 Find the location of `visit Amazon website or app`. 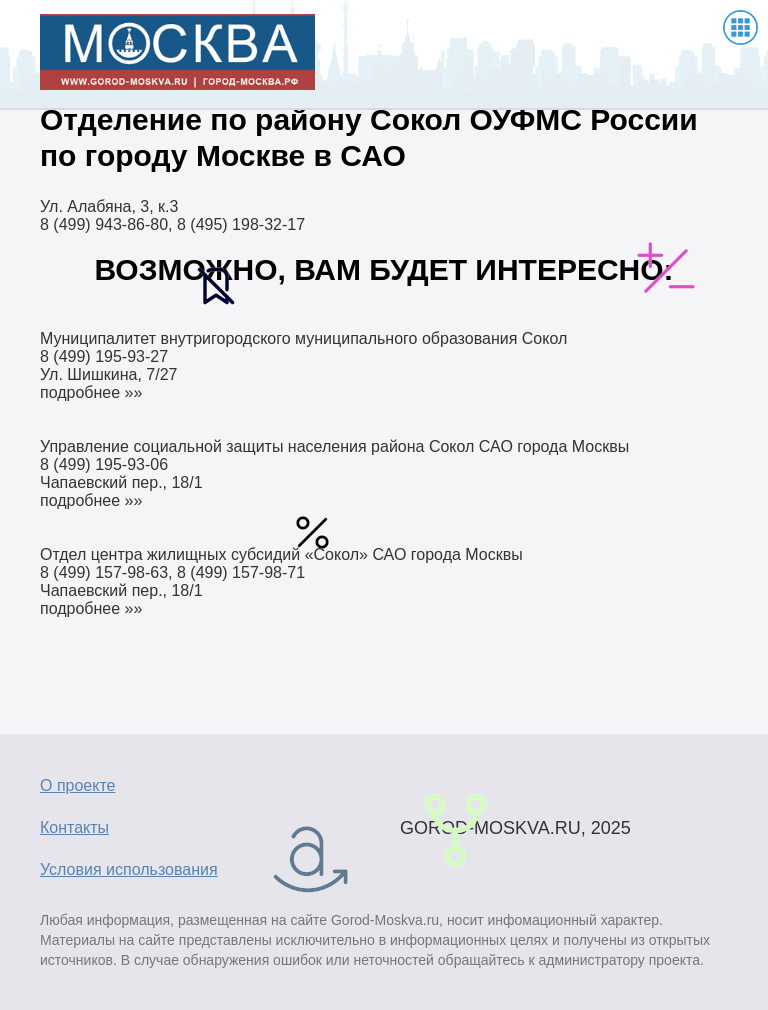

visit Amazon website or app is located at coordinates (308, 858).